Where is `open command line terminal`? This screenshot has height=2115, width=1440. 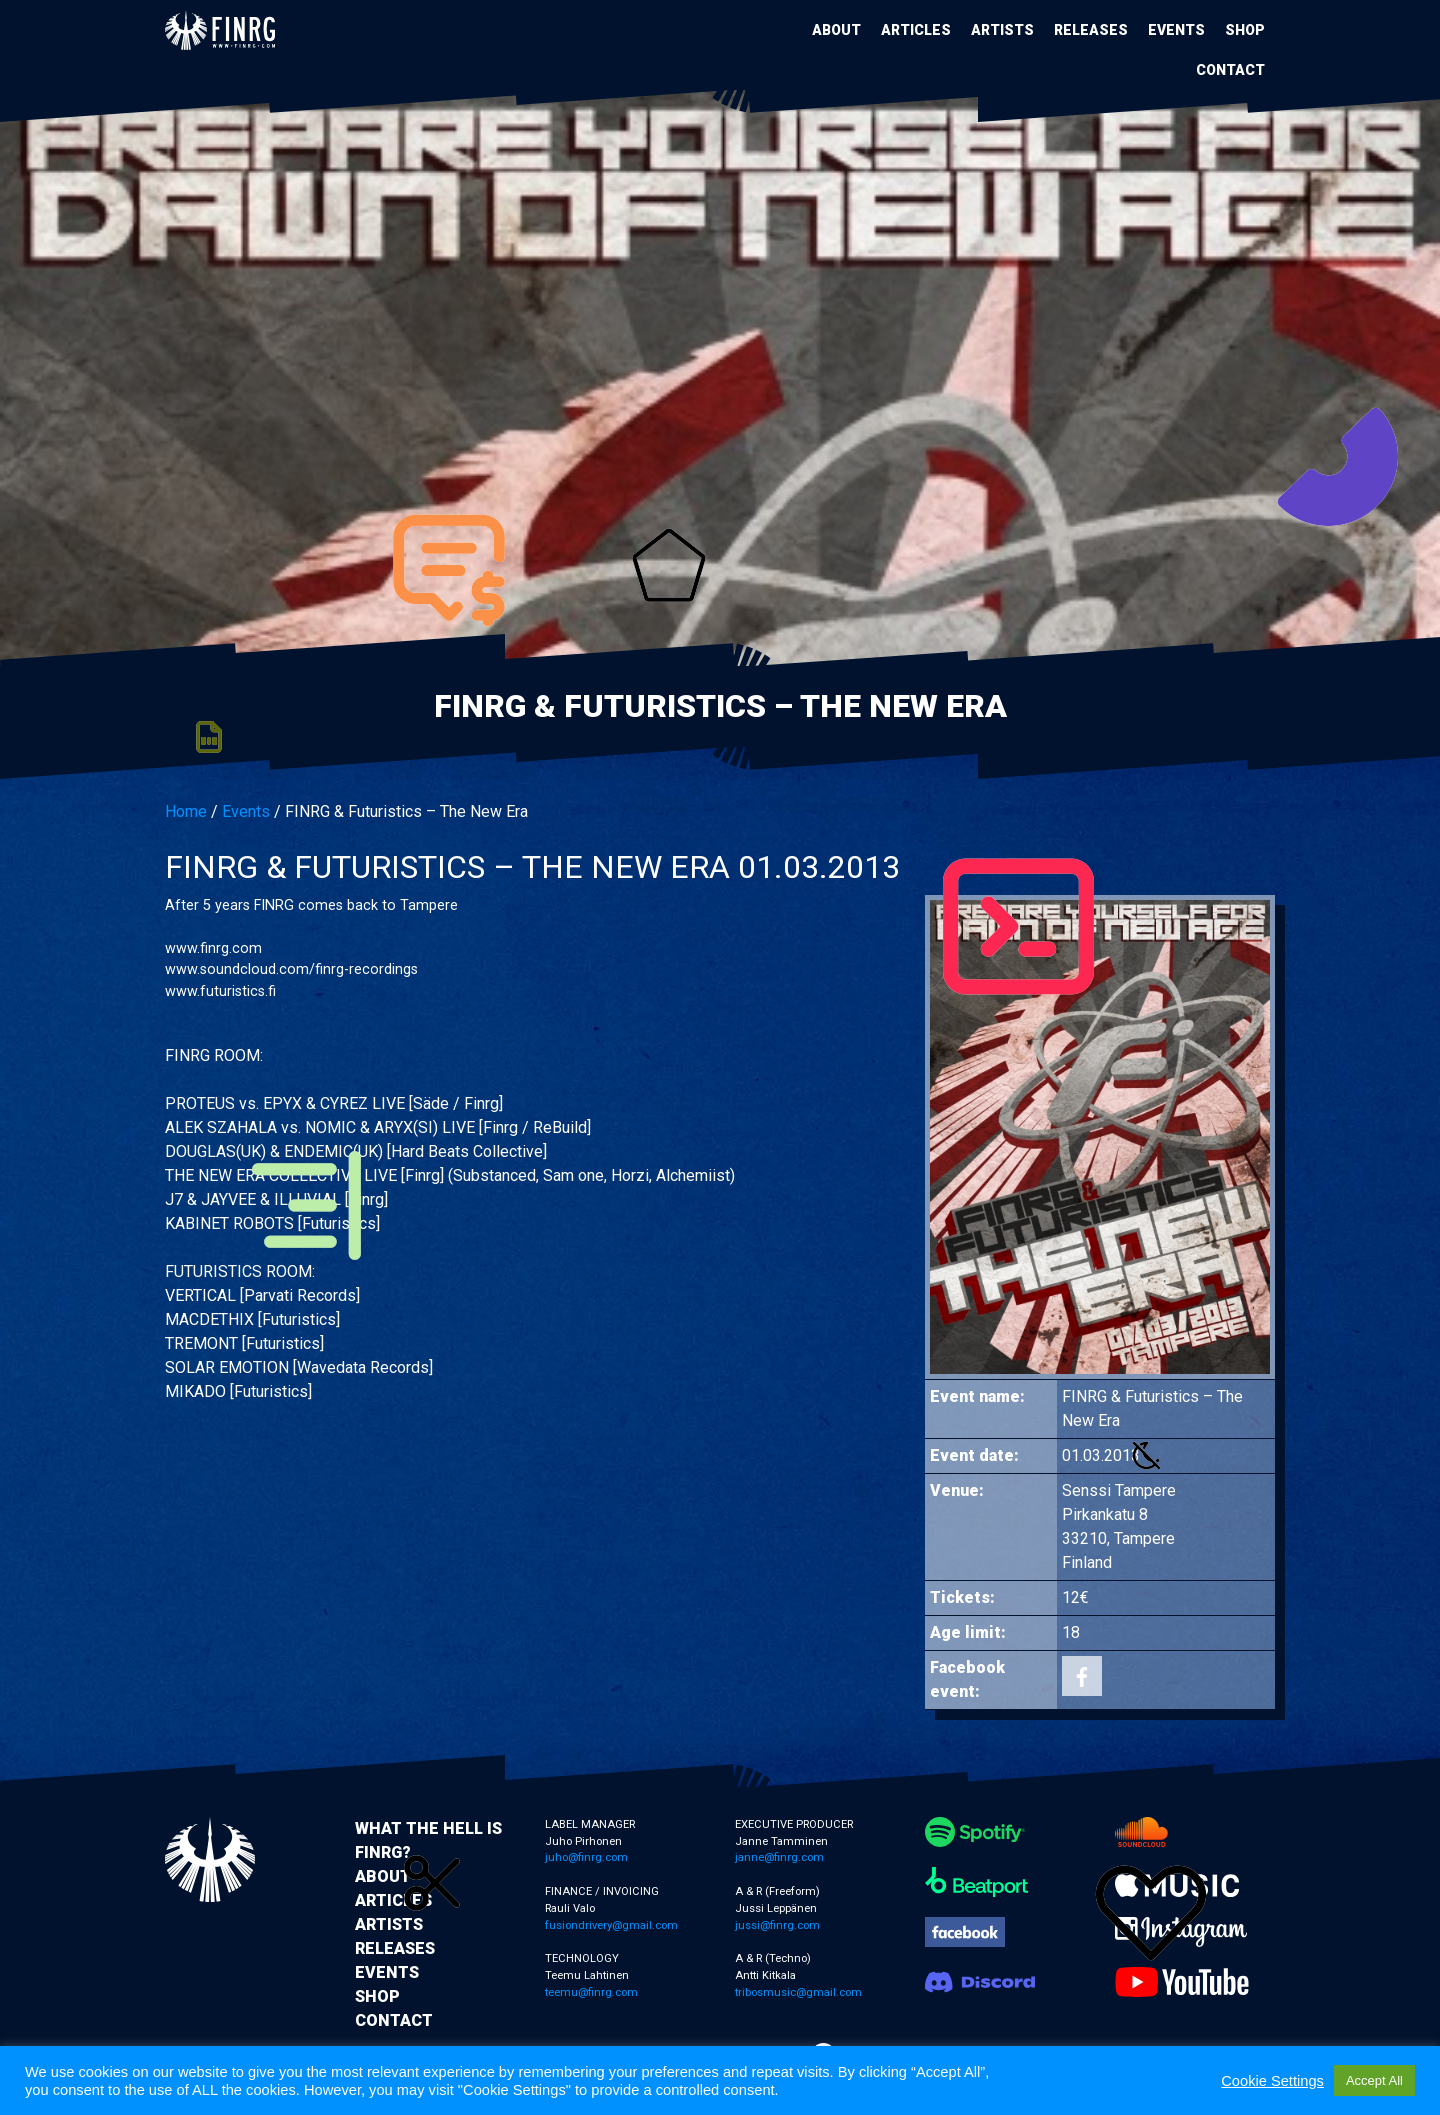 open command line terminal is located at coordinates (1018, 926).